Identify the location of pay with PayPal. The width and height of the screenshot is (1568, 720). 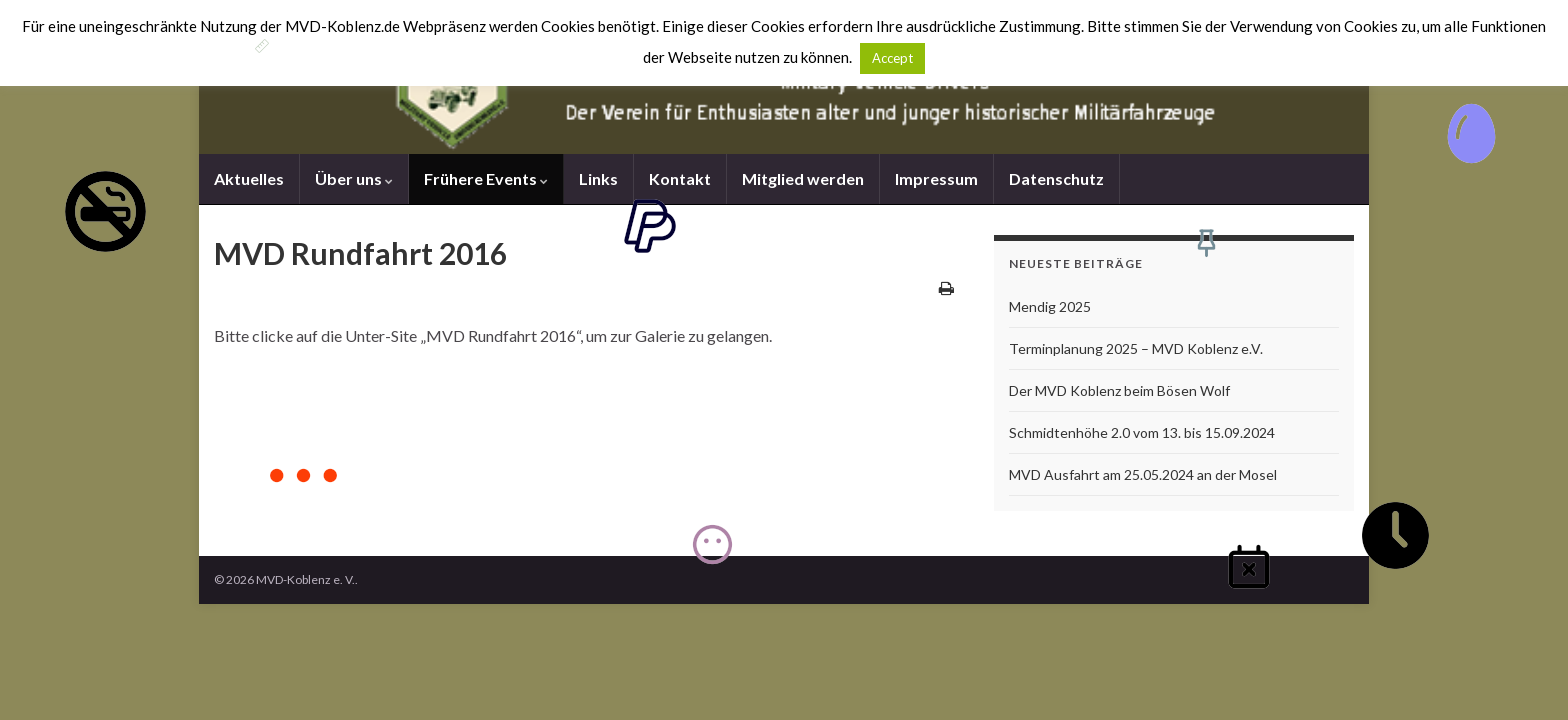
(649, 226).